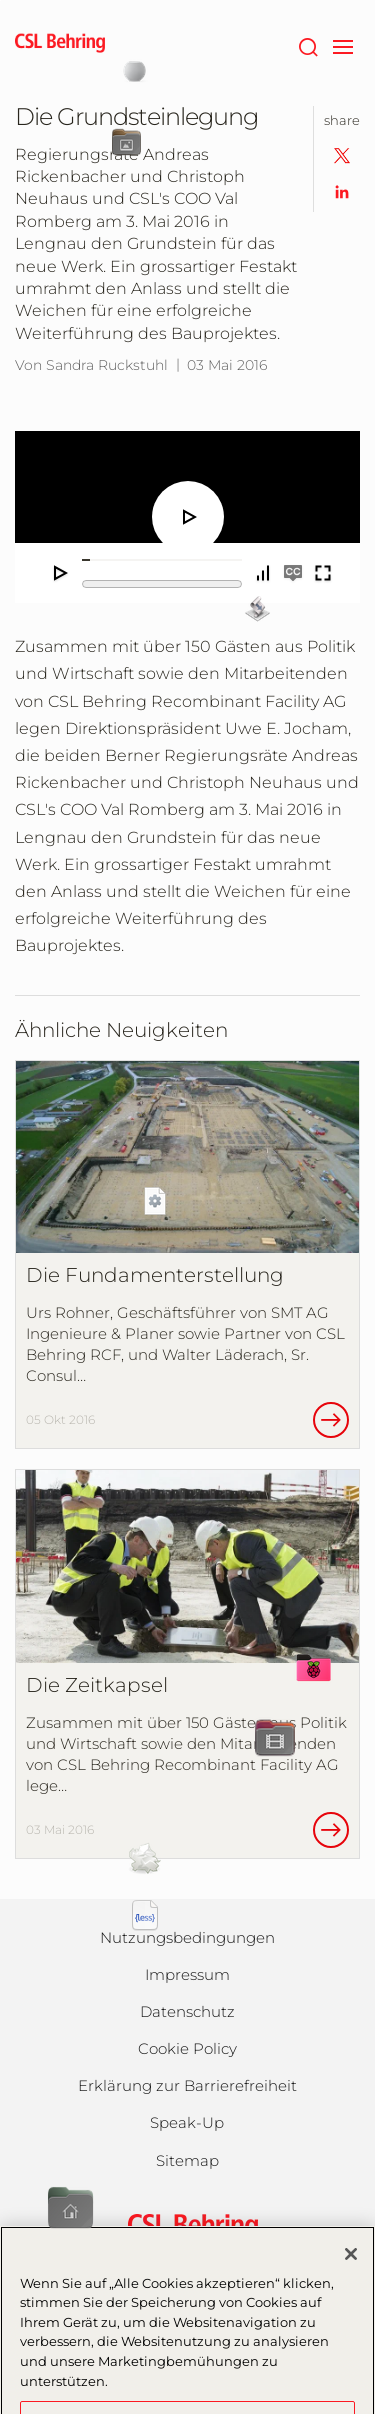 Image resolution: width=375 pixels, height=2414 pixels. What do you see at coordinates (275, 1737) in the screenshot?
I see `open your videos folder` at bounding box center [275, 1737].